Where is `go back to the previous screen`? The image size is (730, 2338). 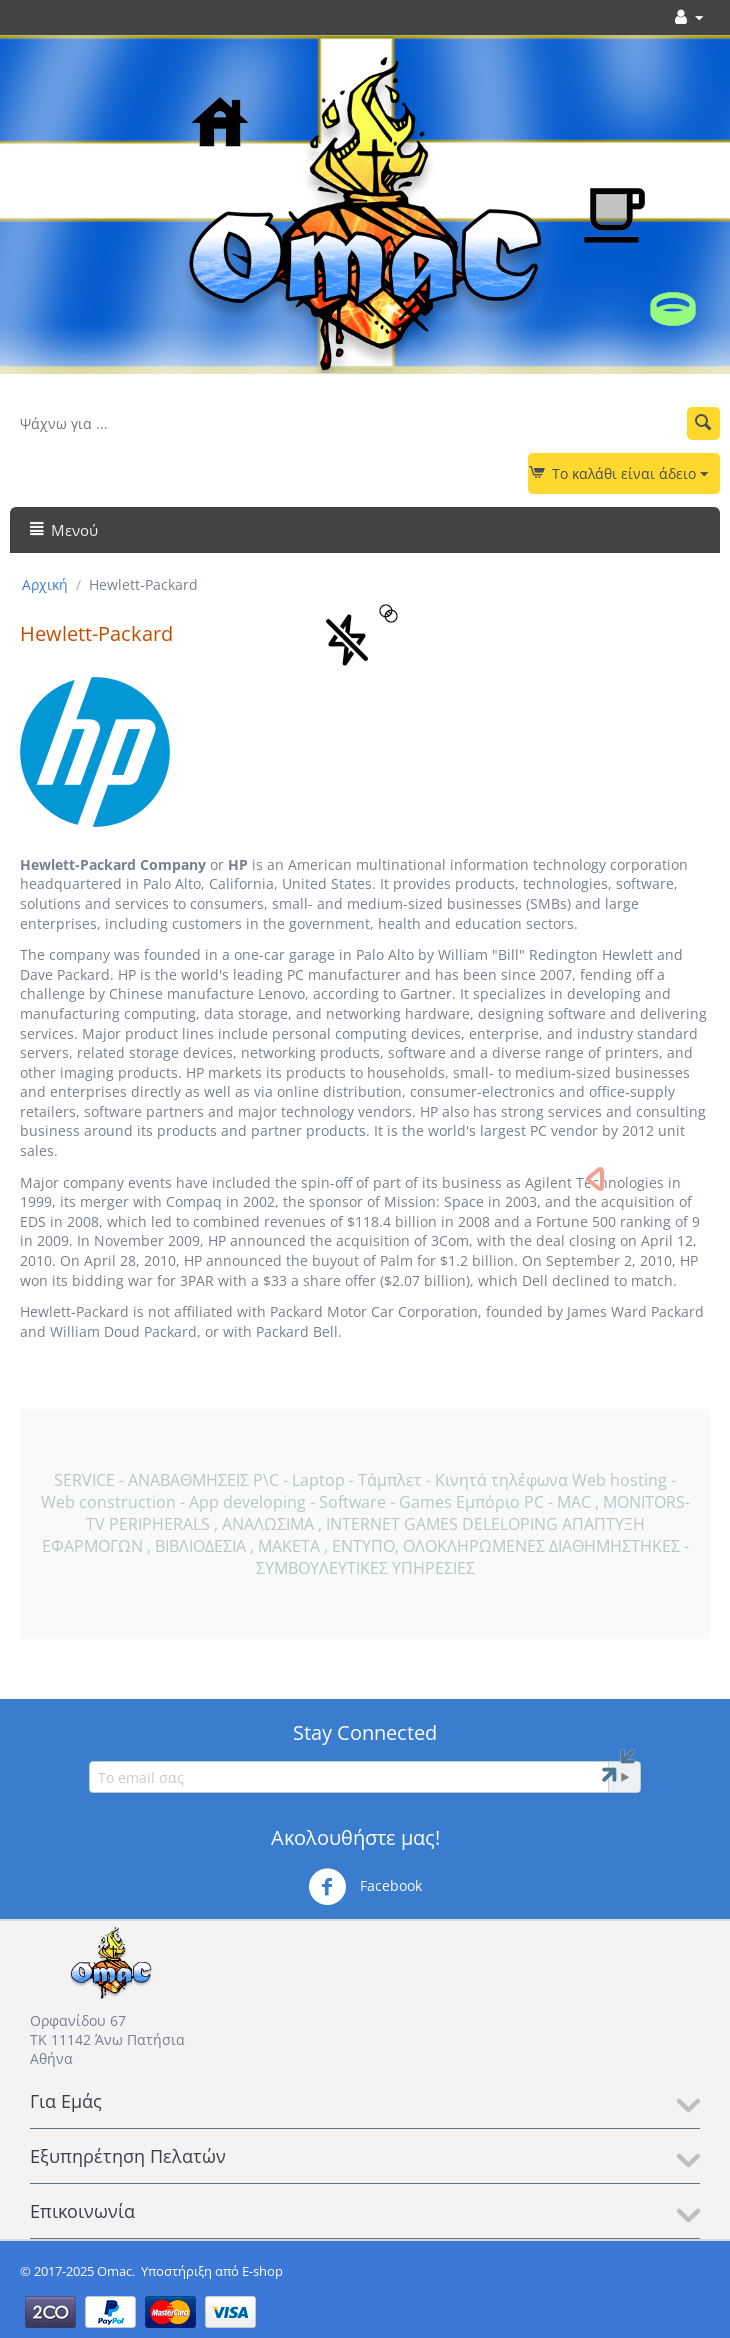 go back to the previous screen is located at coordinates (597, 1179).